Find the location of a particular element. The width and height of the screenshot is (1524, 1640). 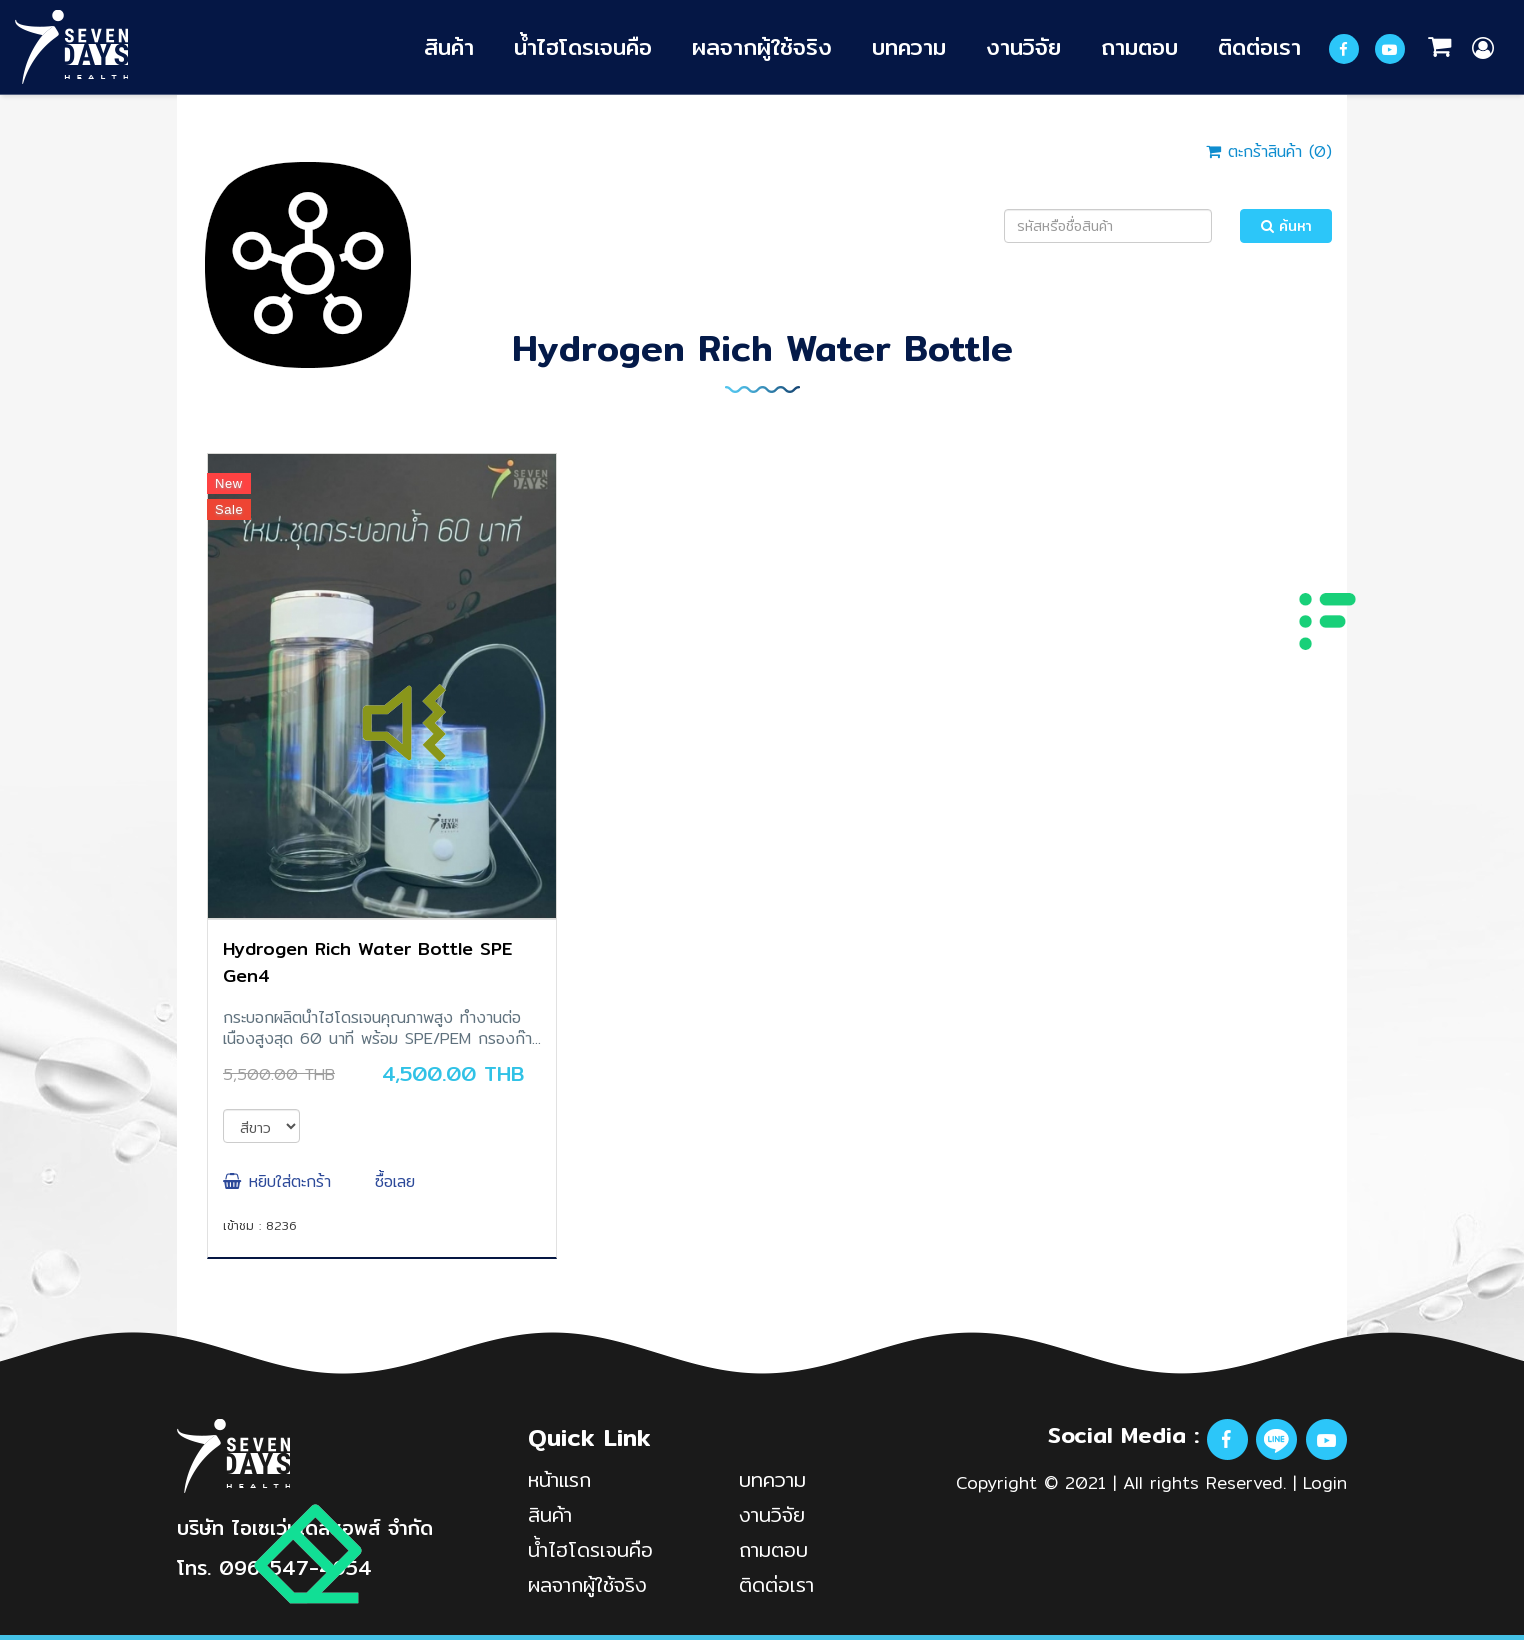

codefactor code review service logo is located at coordinates (1327, 621).